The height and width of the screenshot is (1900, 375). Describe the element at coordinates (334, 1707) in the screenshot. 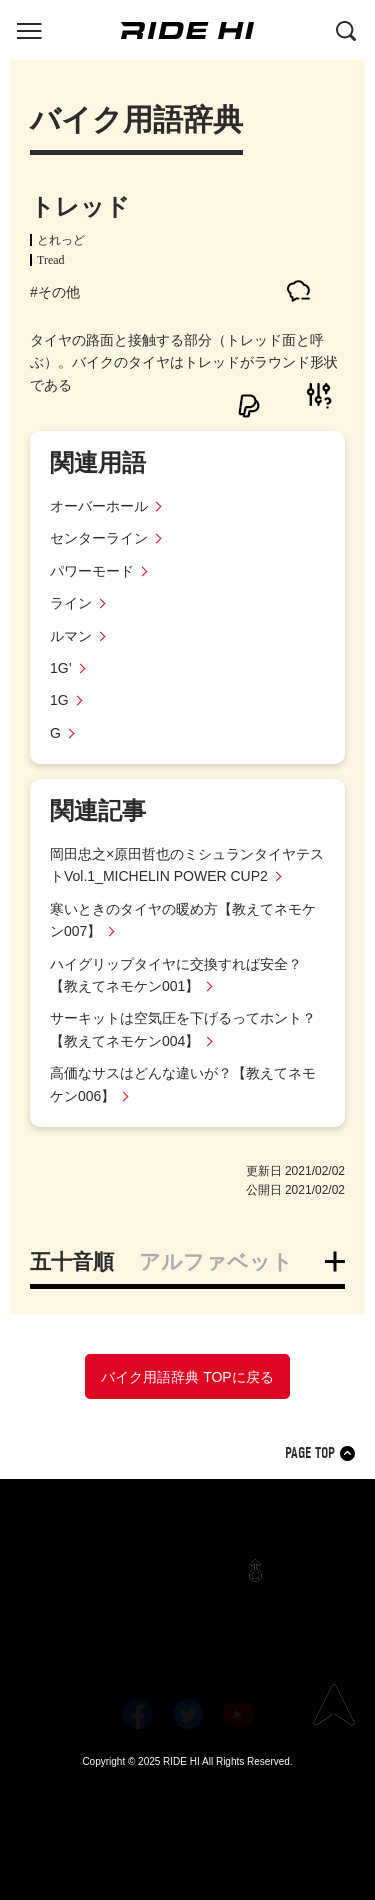

I see `start navigation or get directions` at that location.